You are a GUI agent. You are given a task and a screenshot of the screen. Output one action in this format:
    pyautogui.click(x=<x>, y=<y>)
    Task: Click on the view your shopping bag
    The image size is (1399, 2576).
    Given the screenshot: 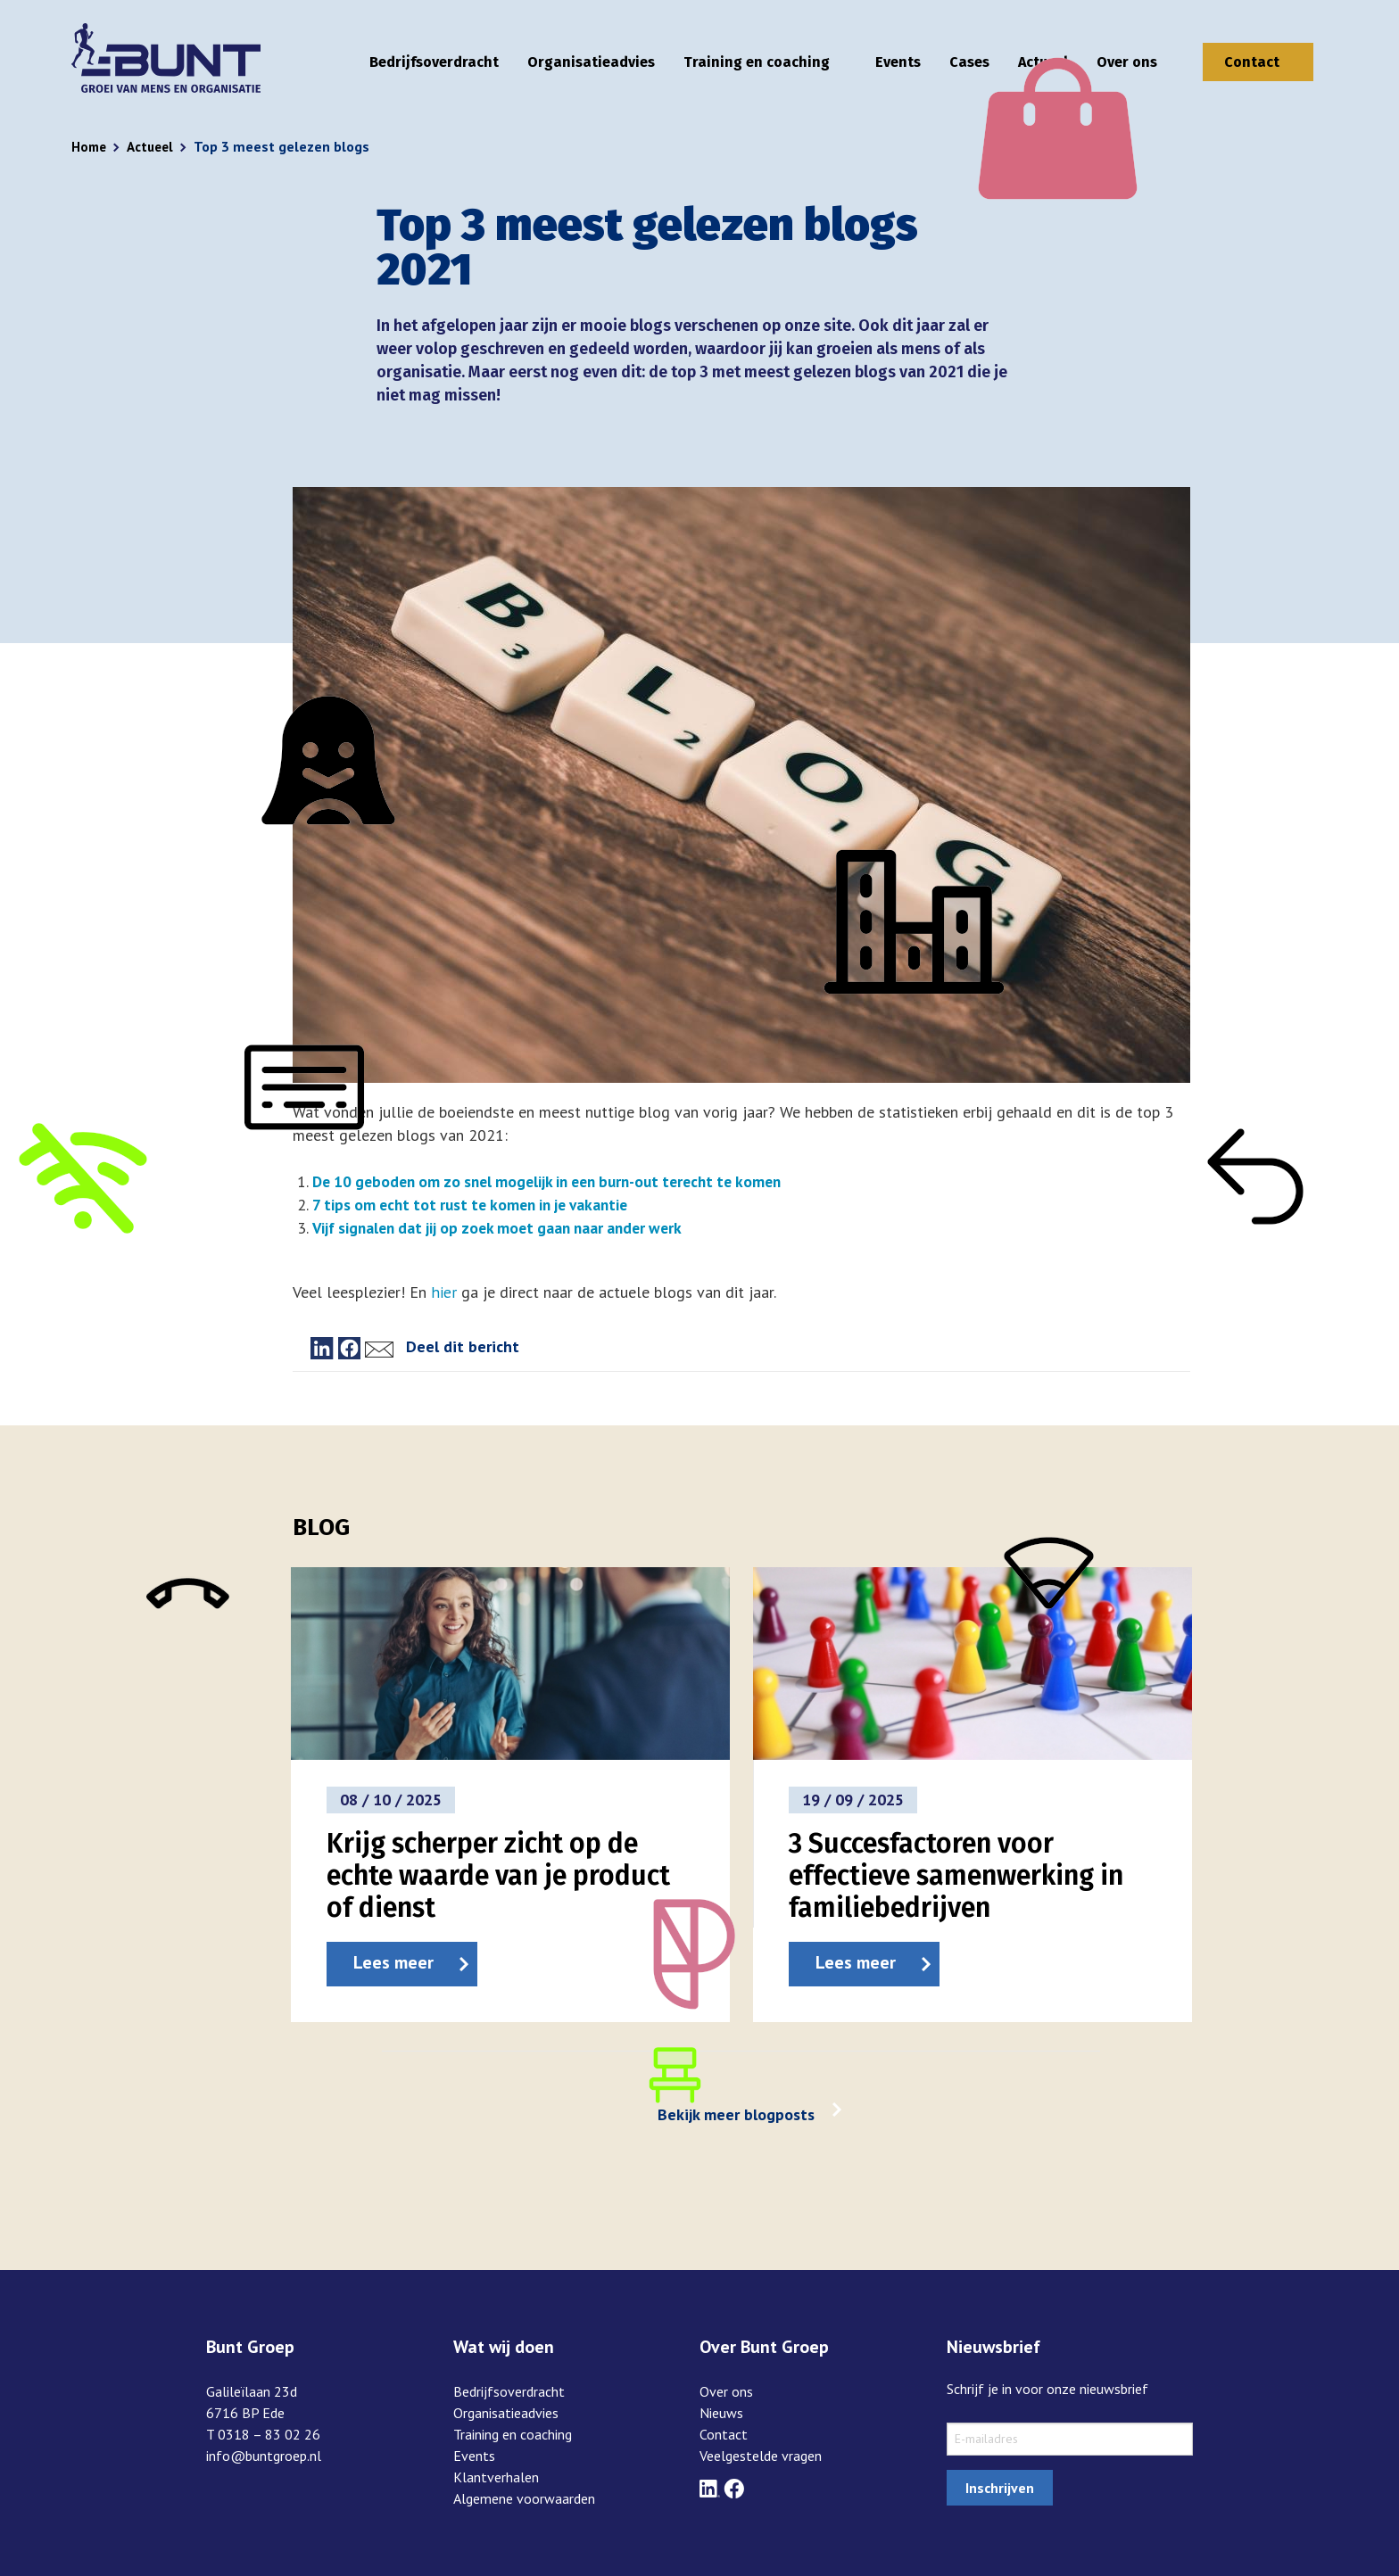 What is the action you would take?
    pyautogui.click(x=1057, y=136)
    